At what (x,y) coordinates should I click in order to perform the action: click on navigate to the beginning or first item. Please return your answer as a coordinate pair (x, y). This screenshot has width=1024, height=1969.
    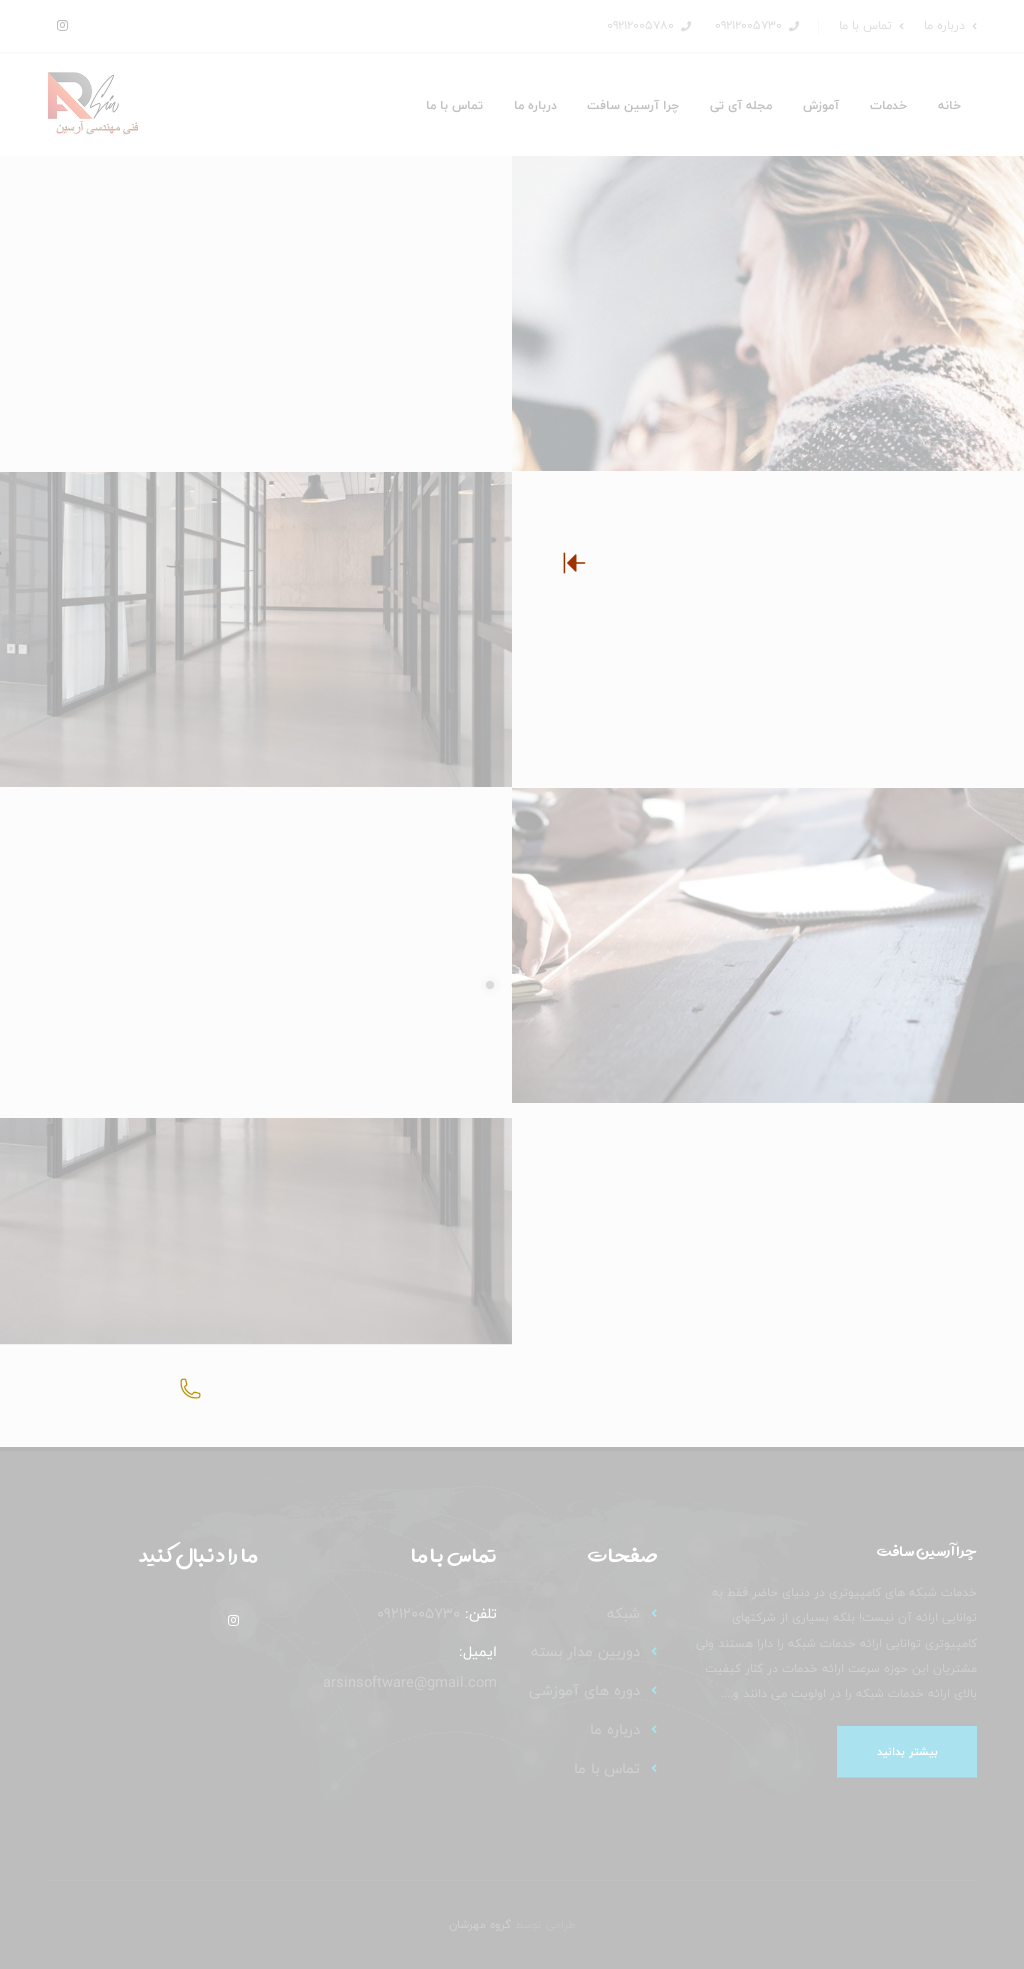
    Looking at the image, I should click on (574, 563).